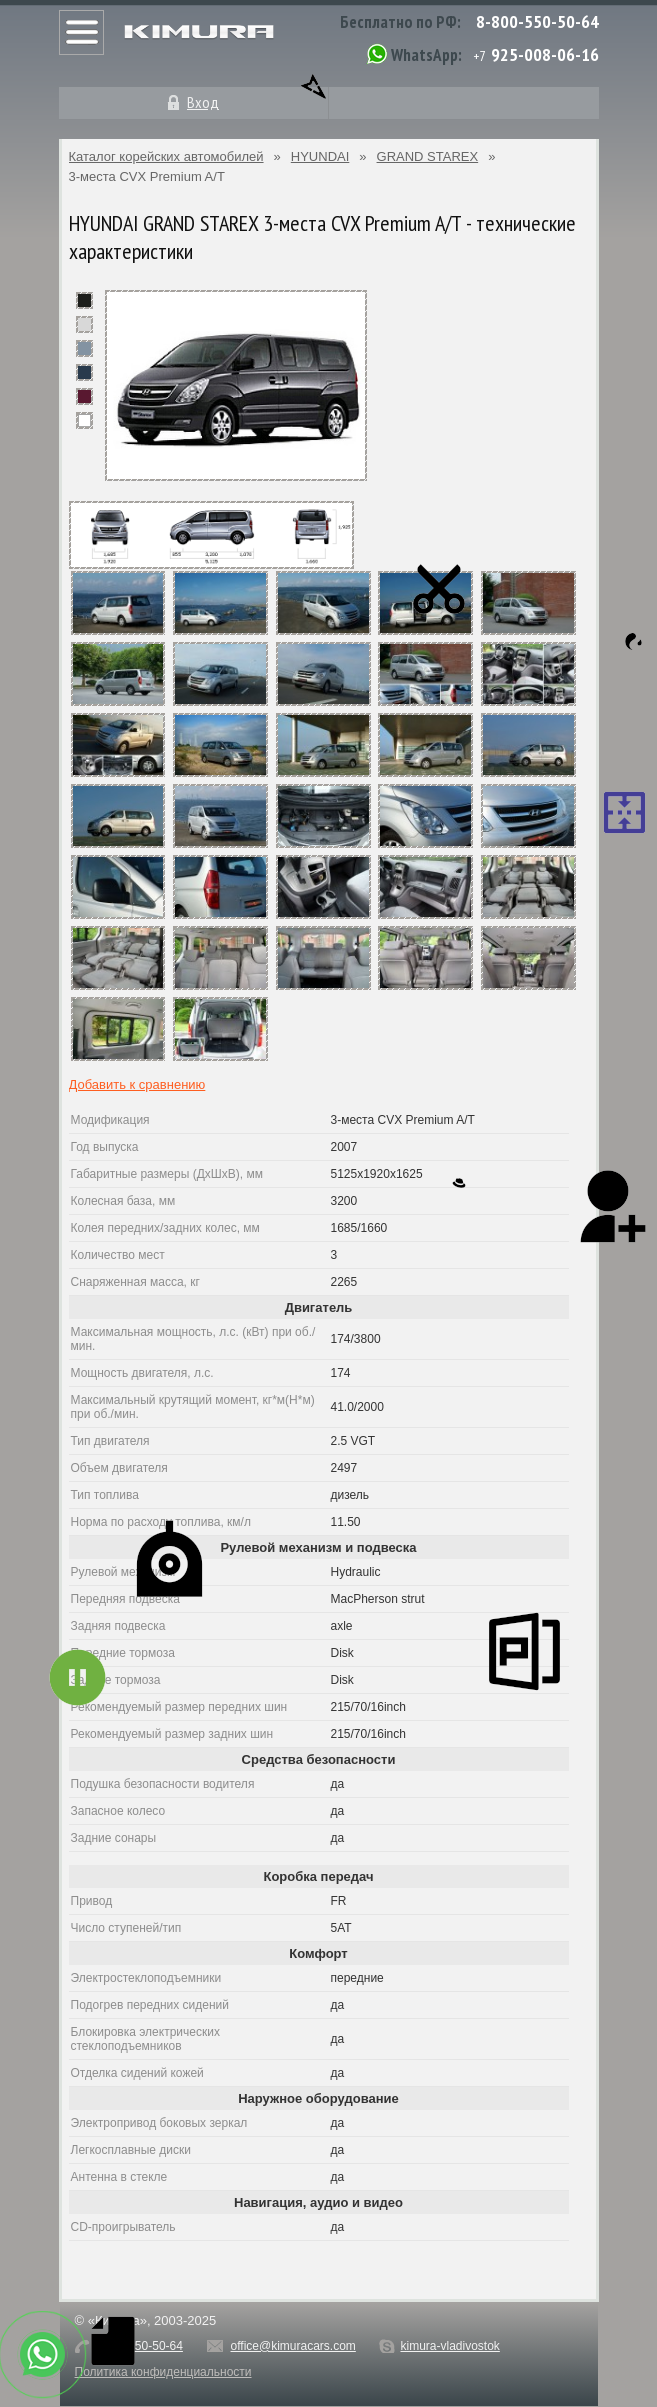  What do you see at coordinates (77, 1677) in the screenshot?
I see `pause media playback` at bounding box center [77, 1677].